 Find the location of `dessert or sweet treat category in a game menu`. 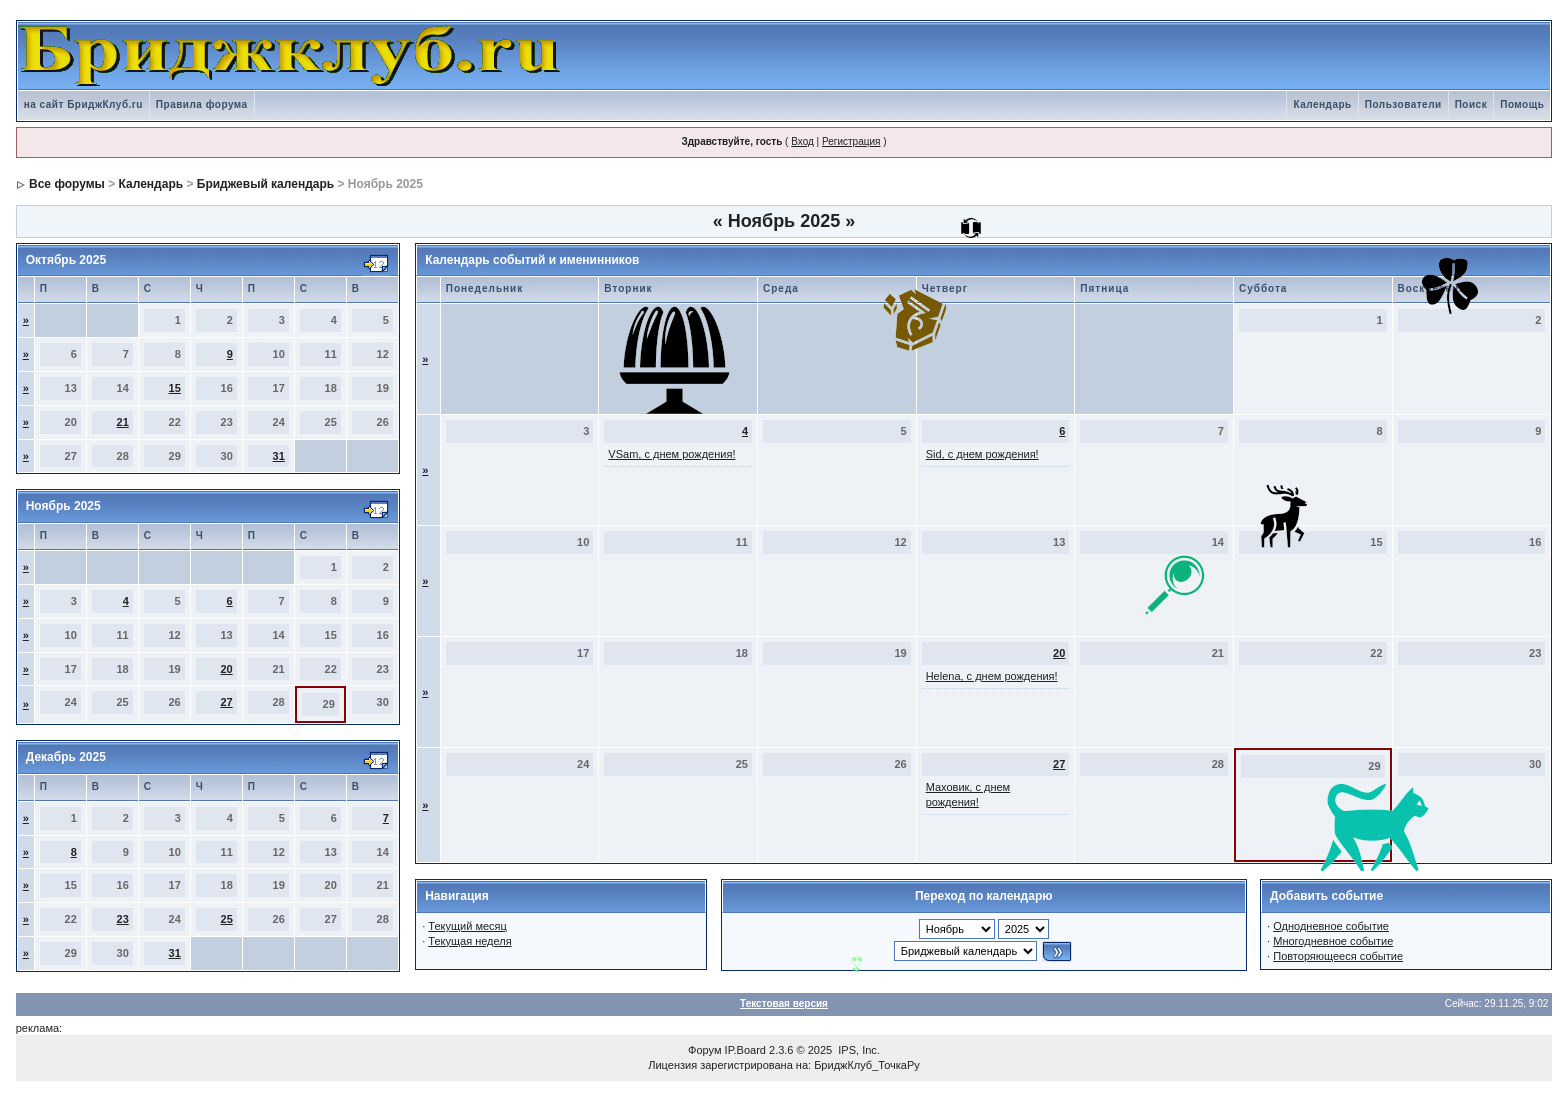

dessert or sweet treat category in a game menu is located at coordinates (674, 353).